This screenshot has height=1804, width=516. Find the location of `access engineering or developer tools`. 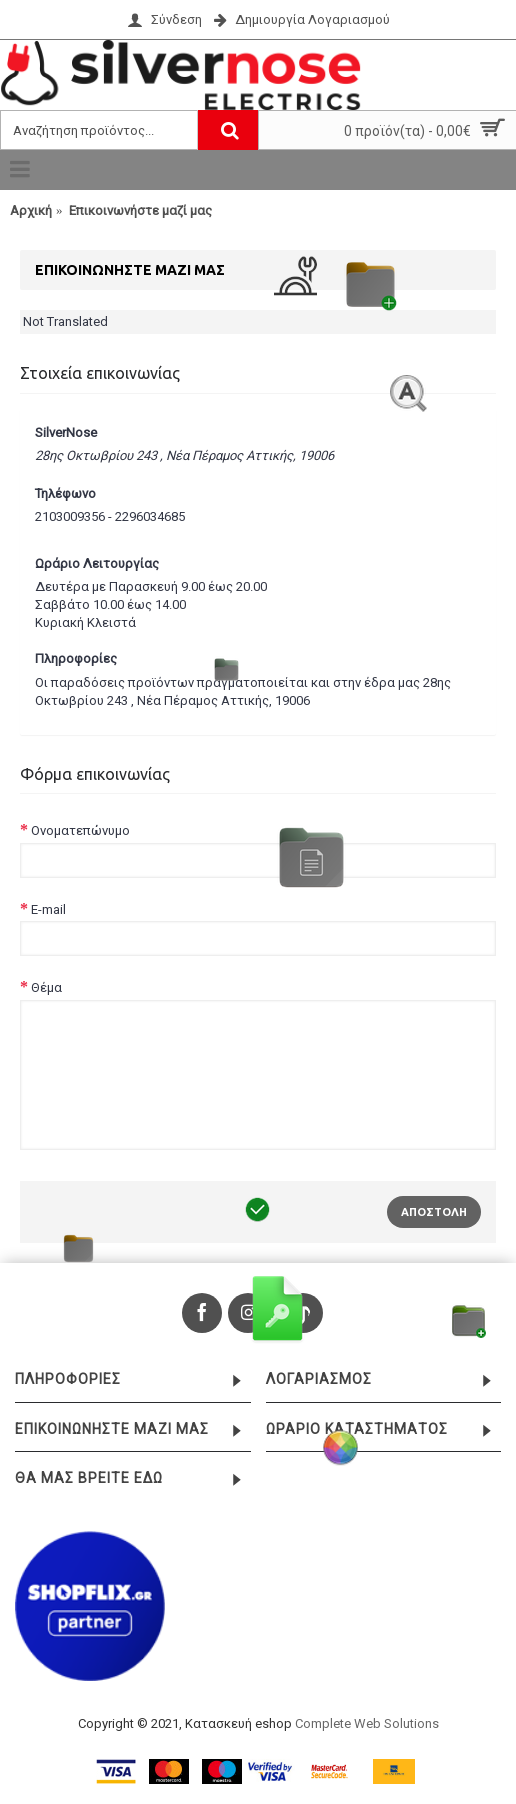

access engineering or developer tools is located at coordinates (295, 276).